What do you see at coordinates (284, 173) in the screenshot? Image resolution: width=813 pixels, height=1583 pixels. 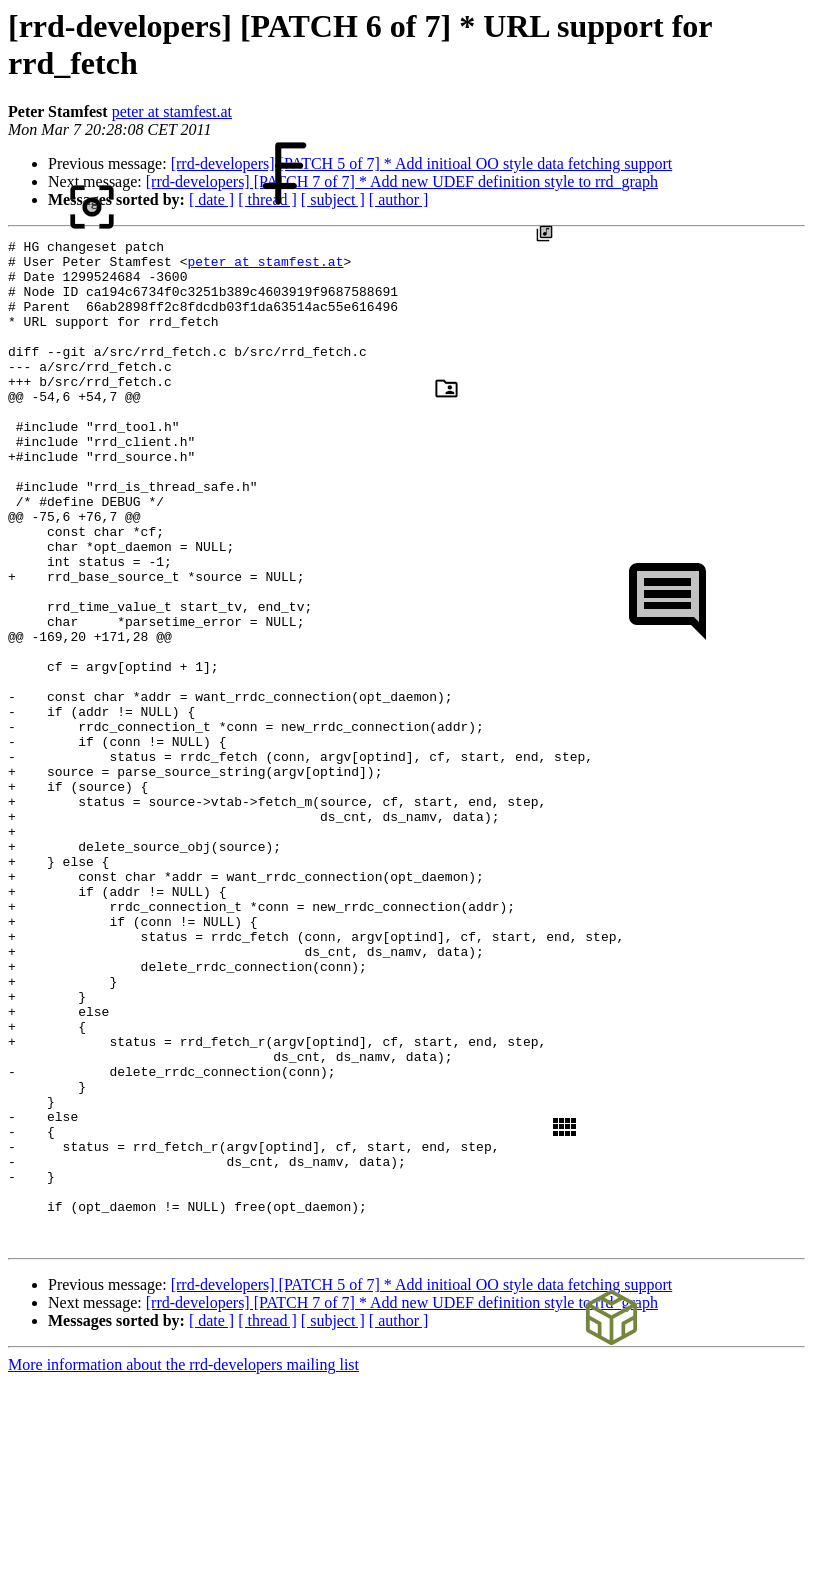 I see `indicates swiss franc currency` at bounding box center [284, 173].